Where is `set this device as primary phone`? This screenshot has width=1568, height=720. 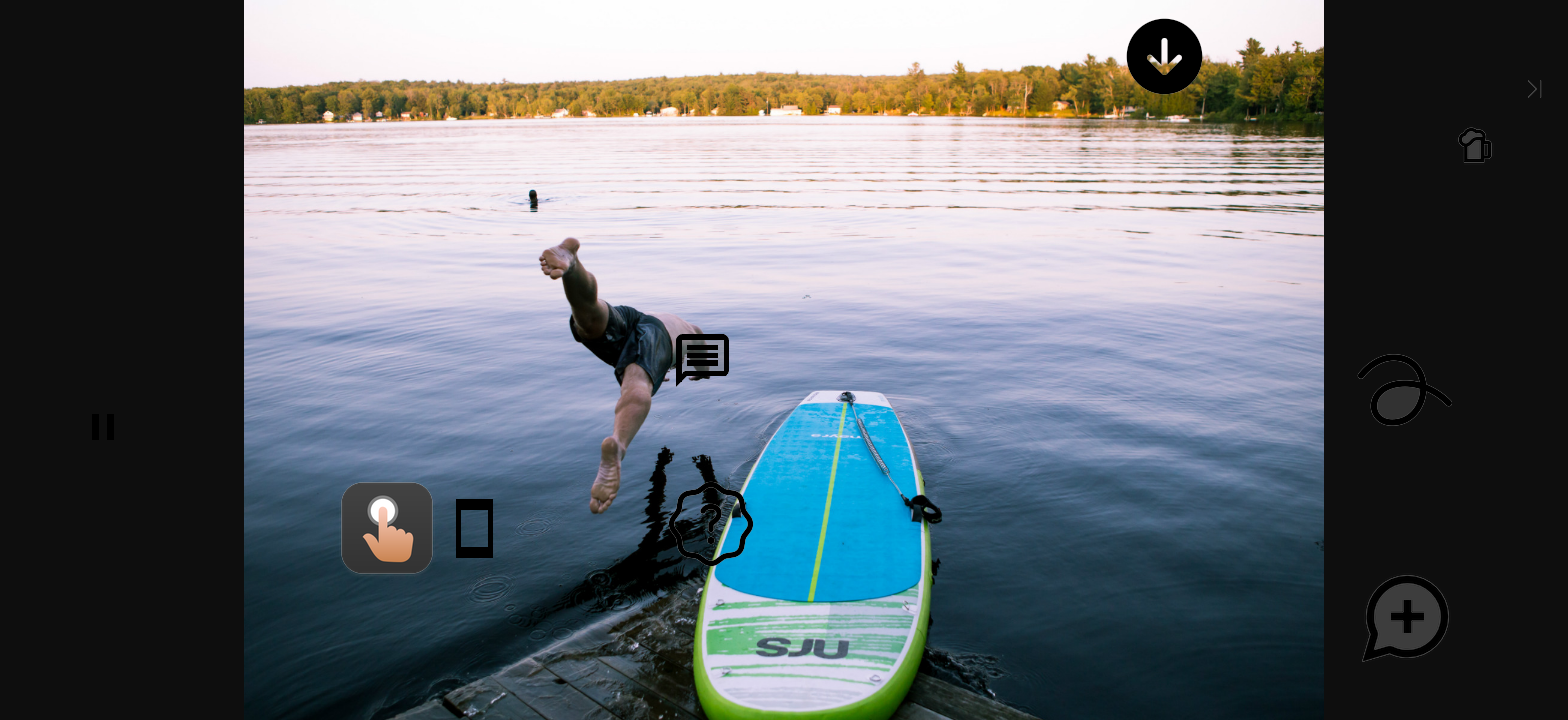 set this device as primary phone is located at coordinates (474, 528).